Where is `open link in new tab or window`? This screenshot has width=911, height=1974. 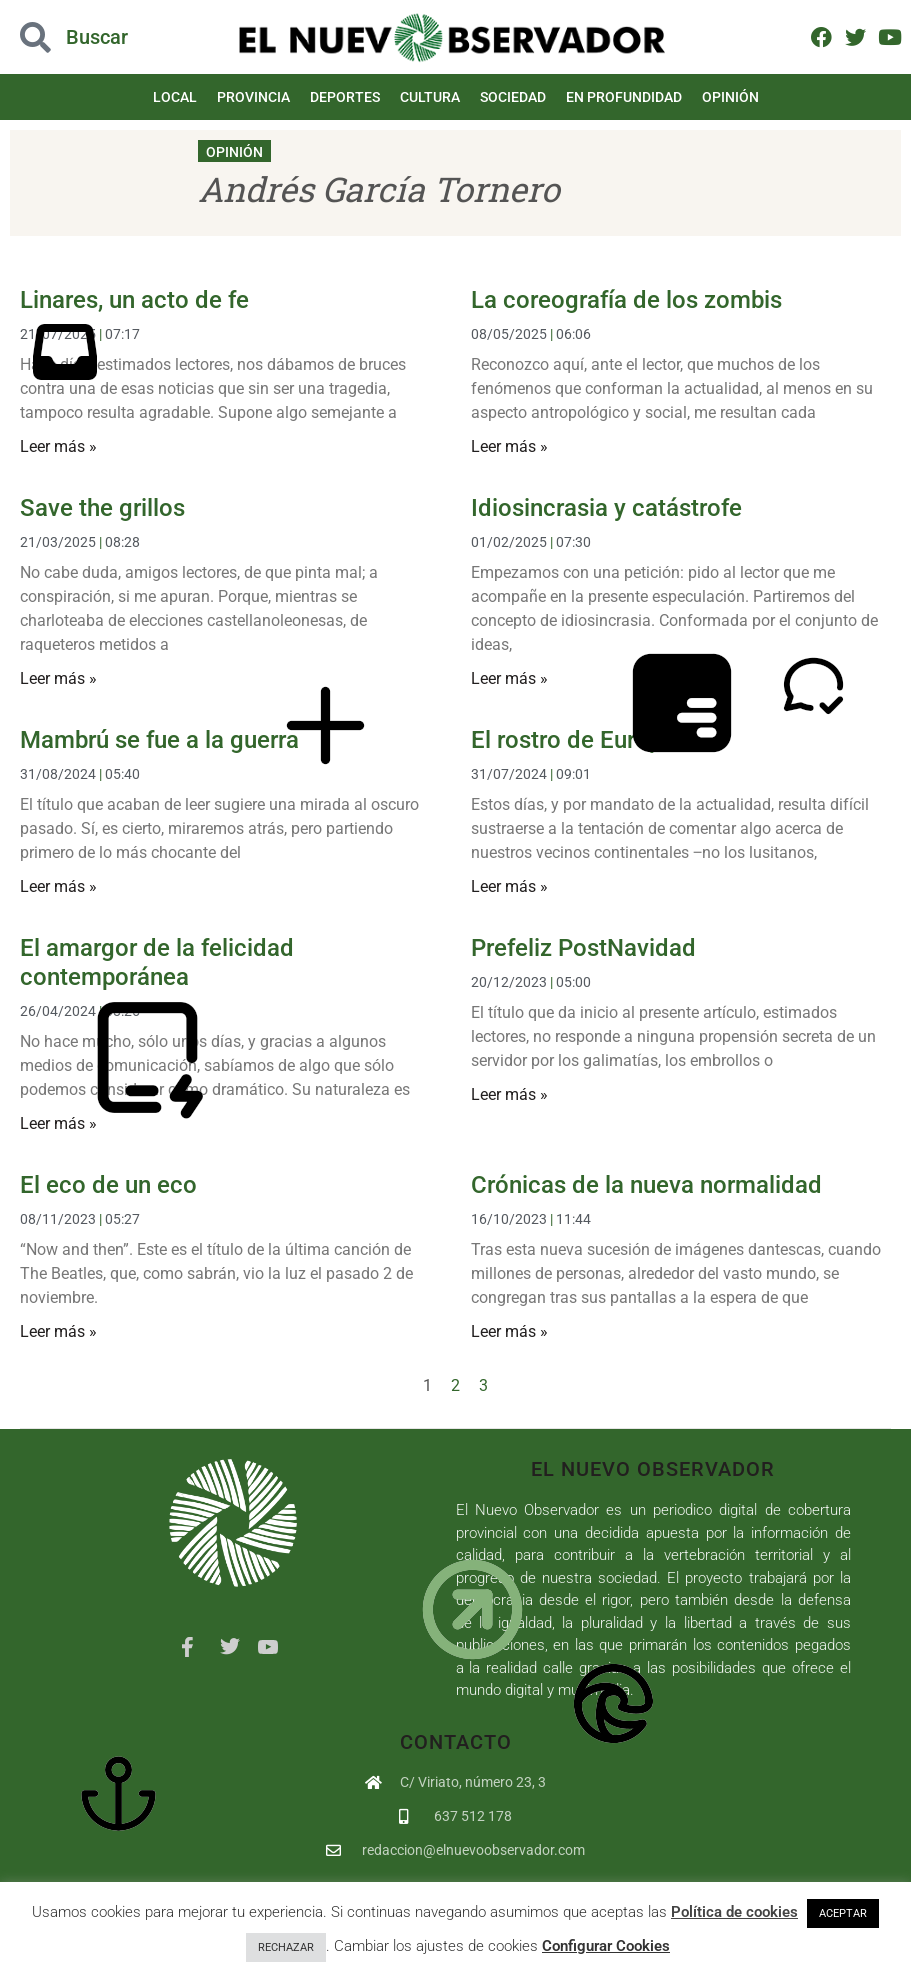
open link in new tab or window is located at coordinates (472, 1609).